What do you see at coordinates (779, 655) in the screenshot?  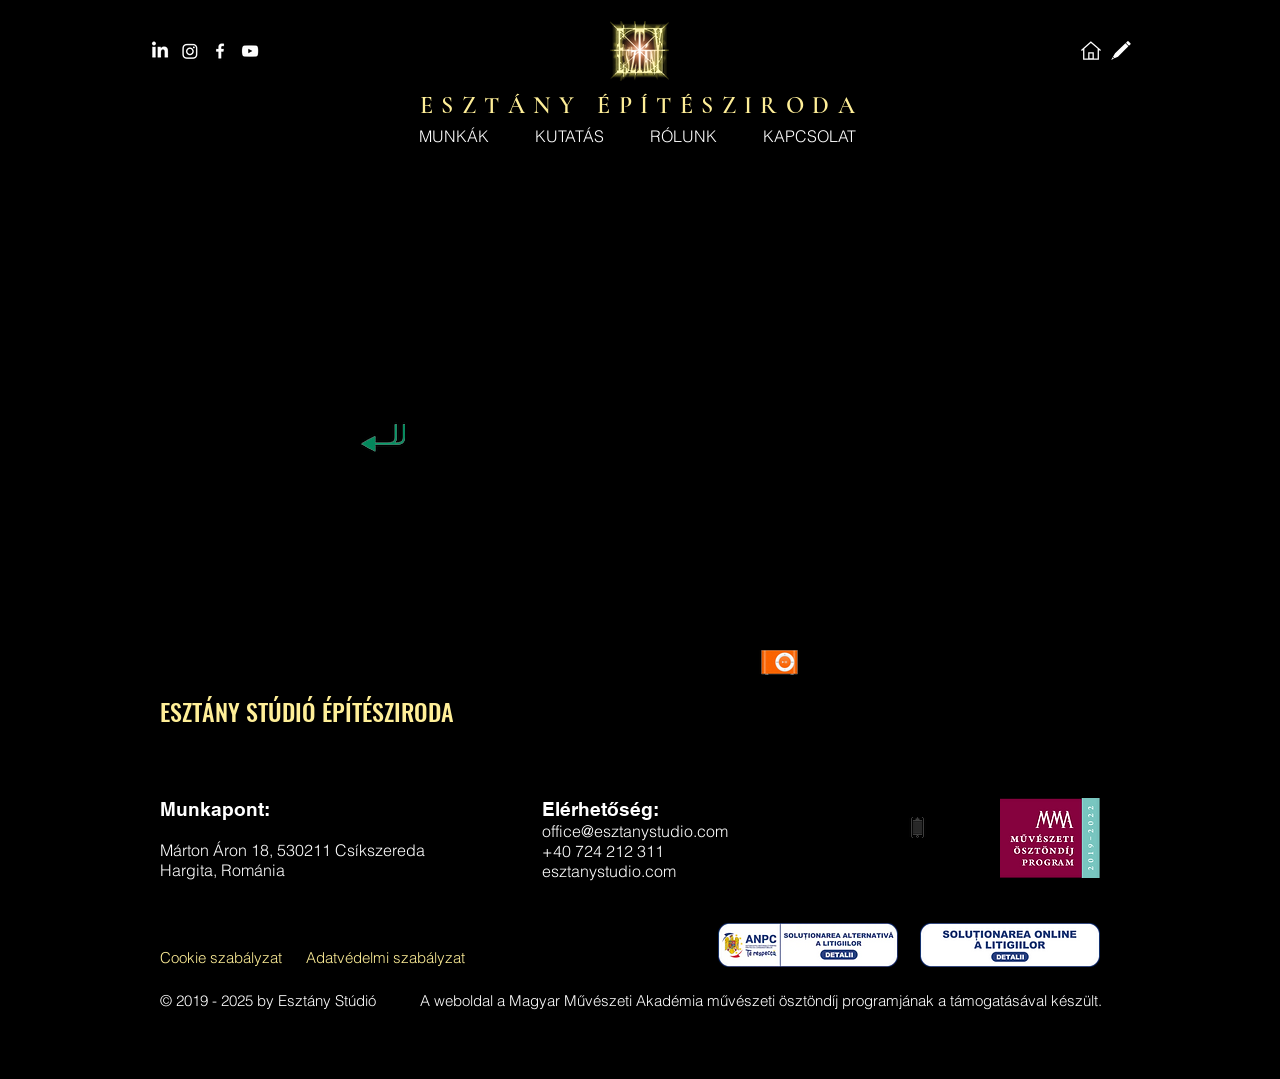 I see `iPod shuffle device connected` at bounding box center [779, 655].